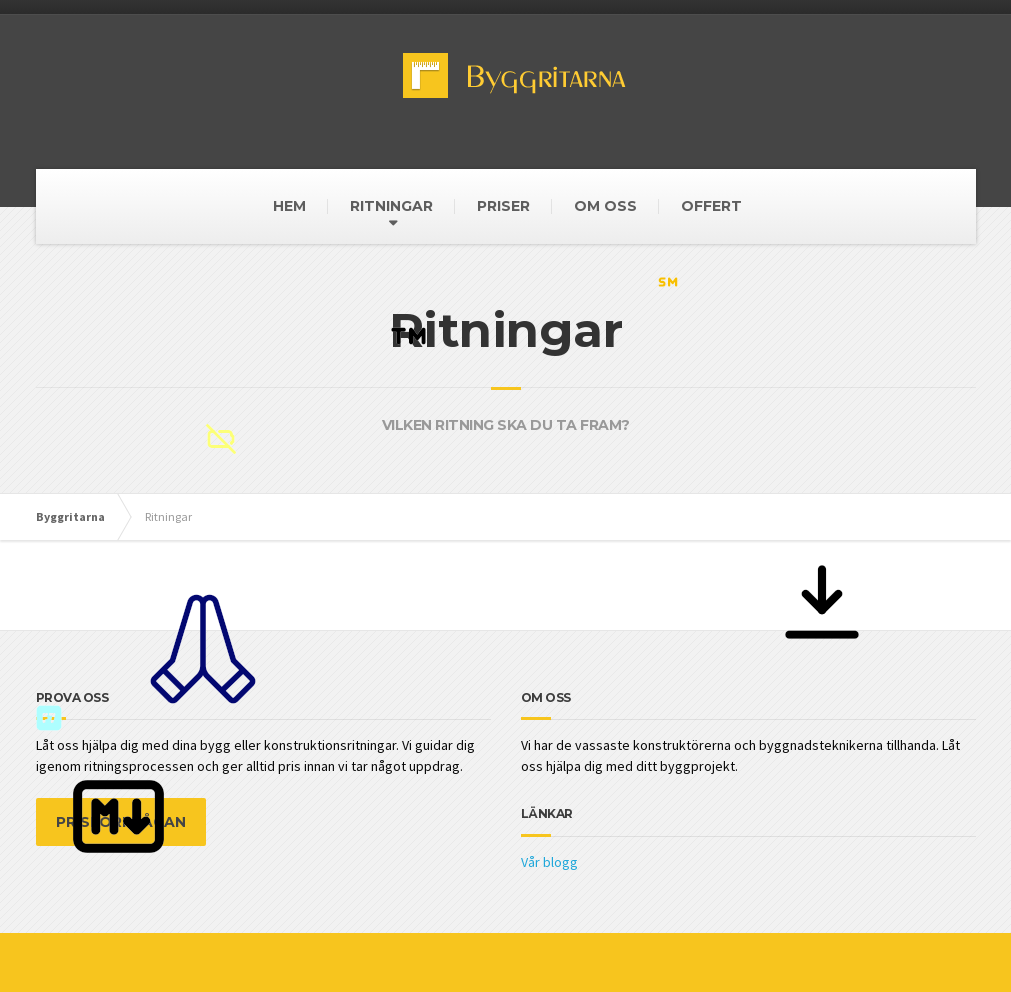  Describe the element at coordinates (49, 718) in the screenshot. I see `F7 keyboard function key` at that location.